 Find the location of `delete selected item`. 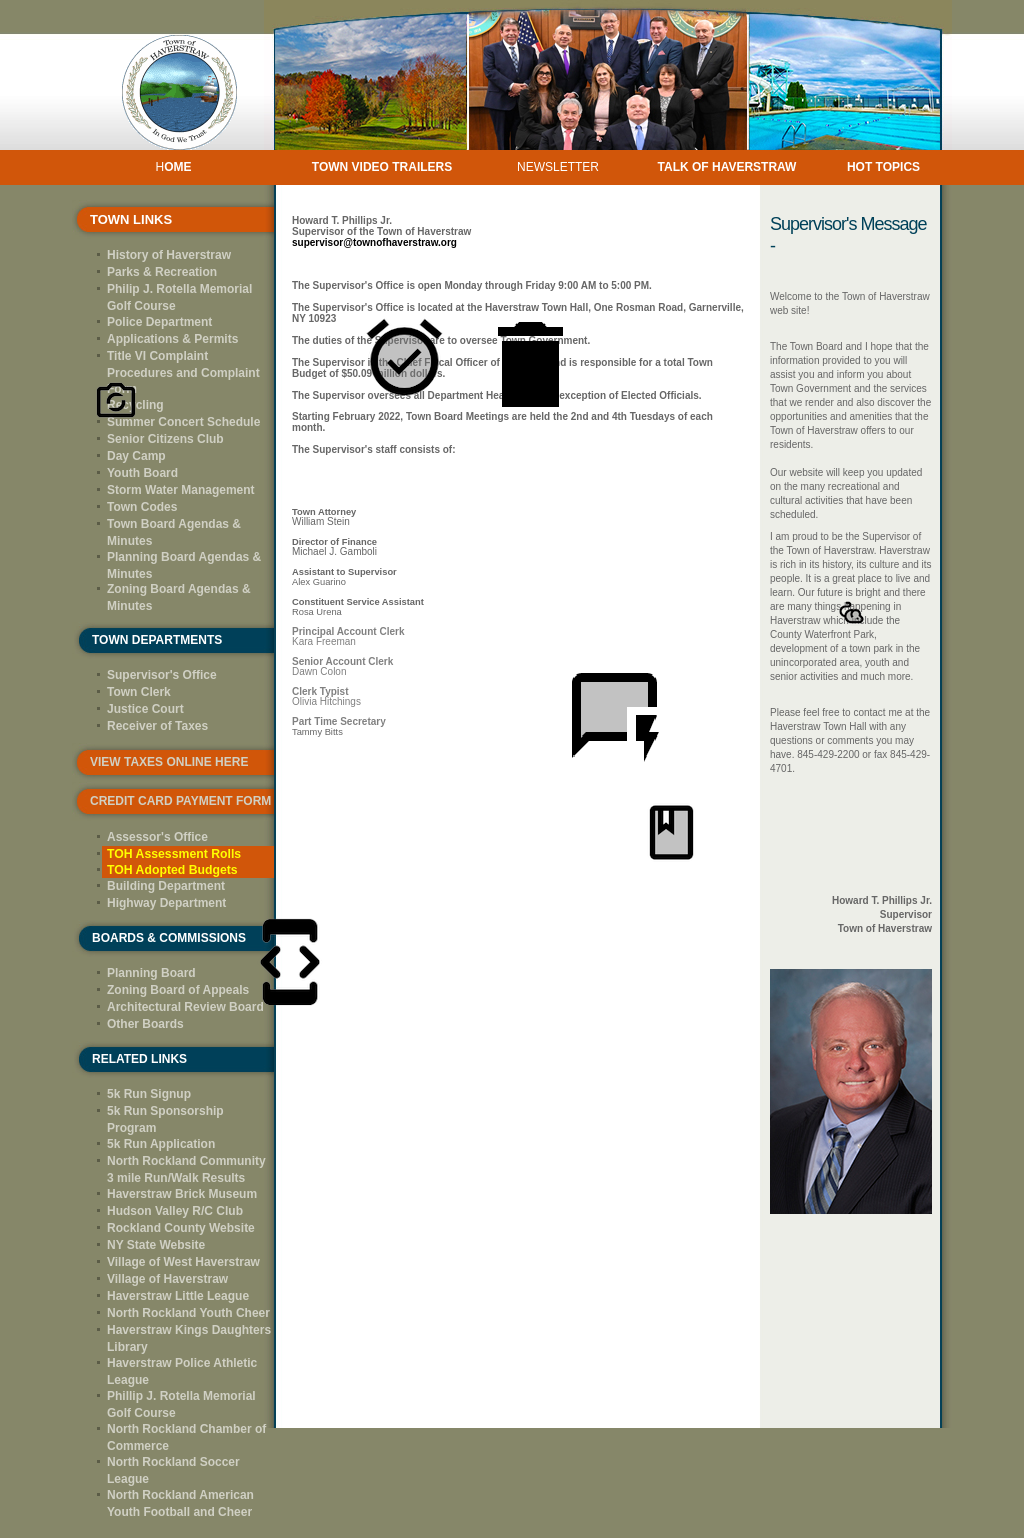

delete selected item is located at coordinates (530, 364).